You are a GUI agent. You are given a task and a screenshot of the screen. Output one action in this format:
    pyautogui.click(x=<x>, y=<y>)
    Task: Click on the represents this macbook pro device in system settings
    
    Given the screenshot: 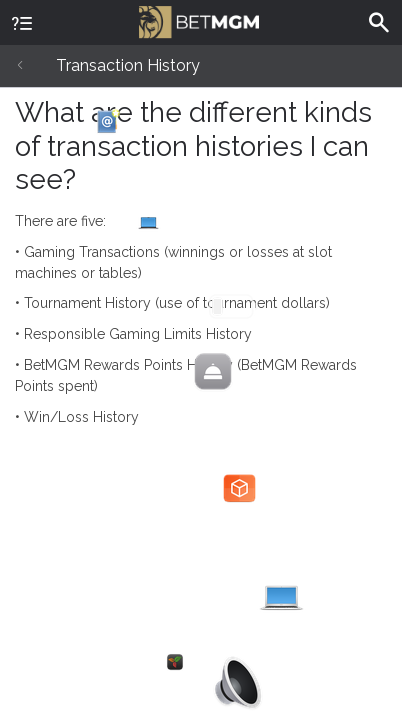 What is the action you would take?
    pyautogui.click(x=148, y=221)
    